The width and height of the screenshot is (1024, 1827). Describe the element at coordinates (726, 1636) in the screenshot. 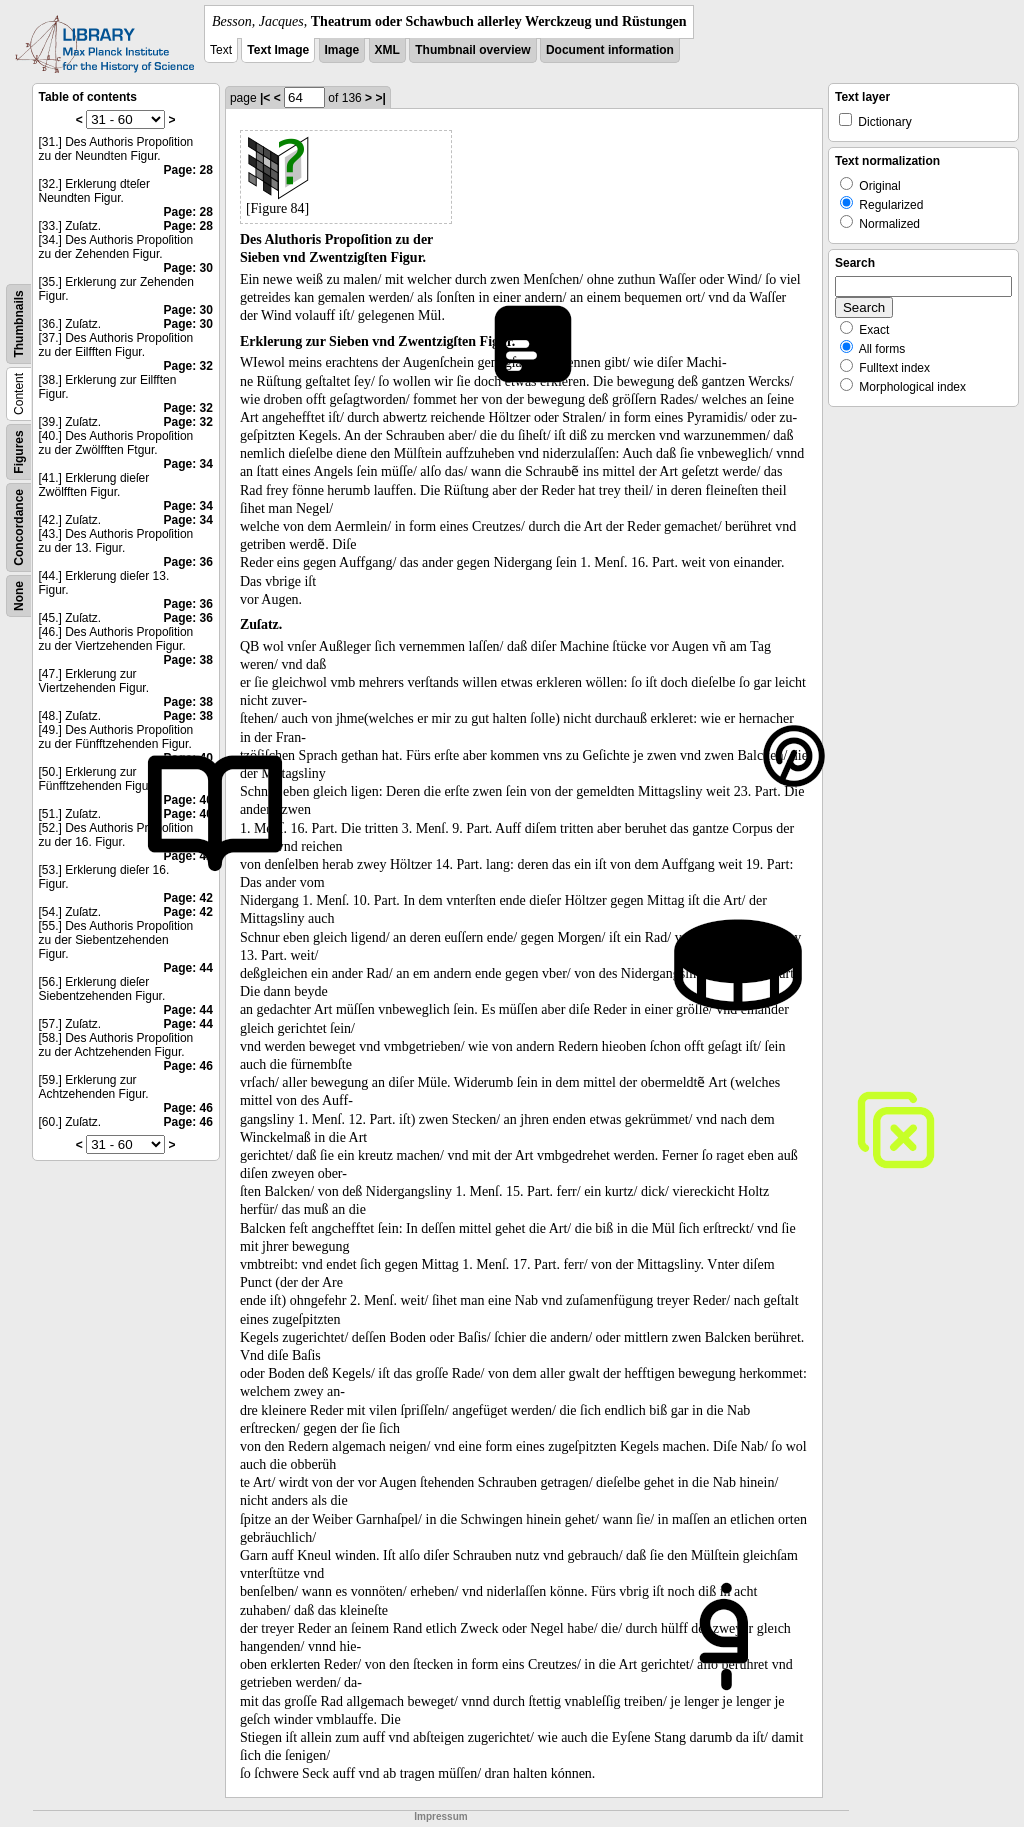

I see `indicates Afghan afghani currency` at that location.